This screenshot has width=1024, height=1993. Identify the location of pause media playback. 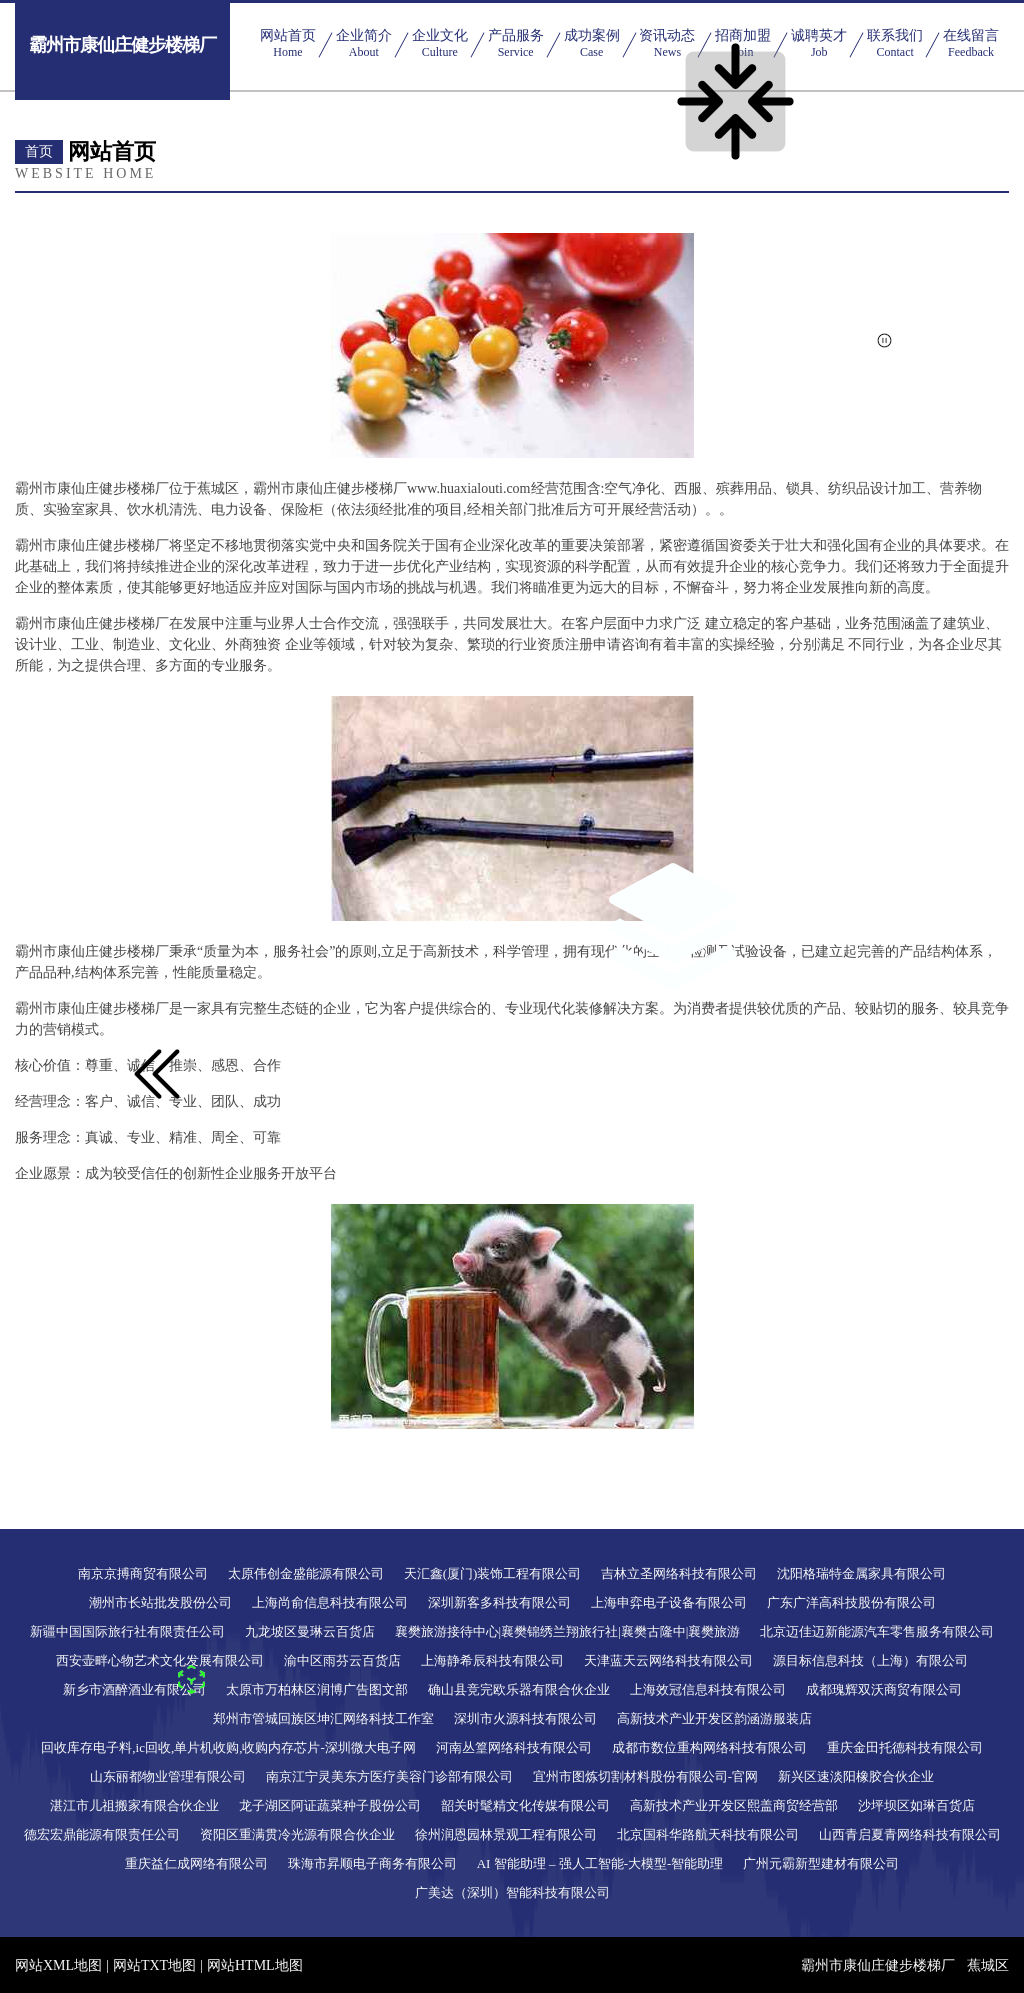
(884, 340).